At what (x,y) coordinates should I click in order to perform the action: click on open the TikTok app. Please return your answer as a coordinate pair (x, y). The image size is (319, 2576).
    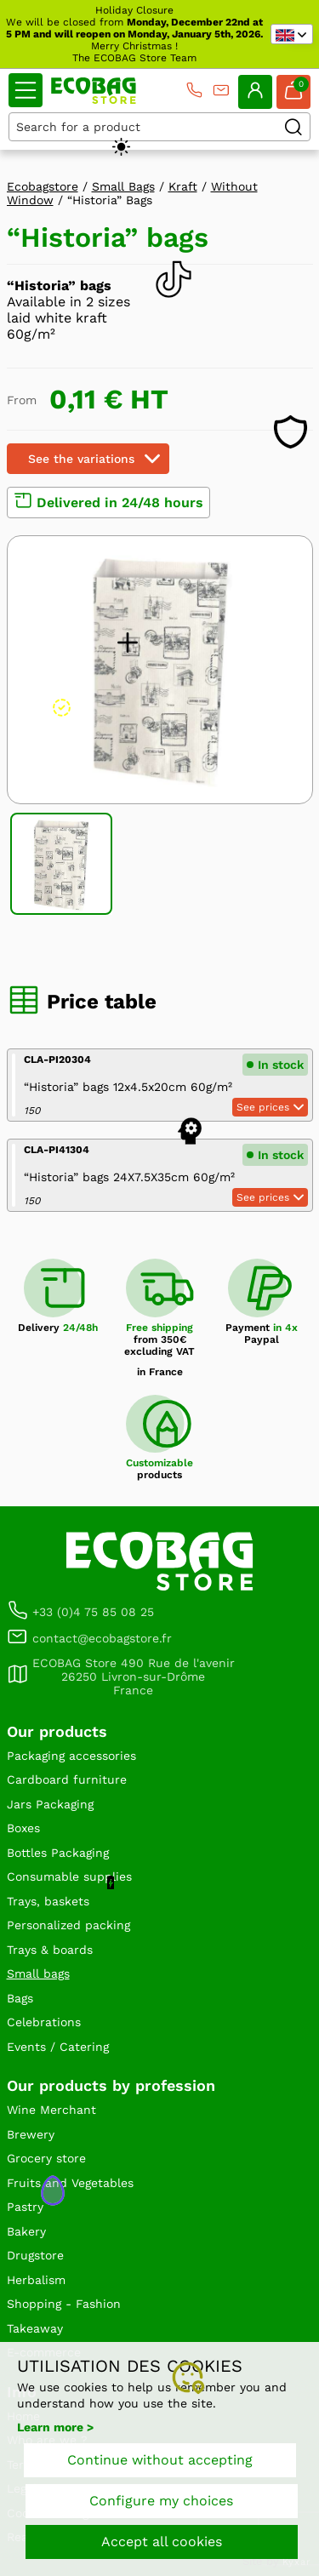
    Looking at the image, I should click on (174, 280).